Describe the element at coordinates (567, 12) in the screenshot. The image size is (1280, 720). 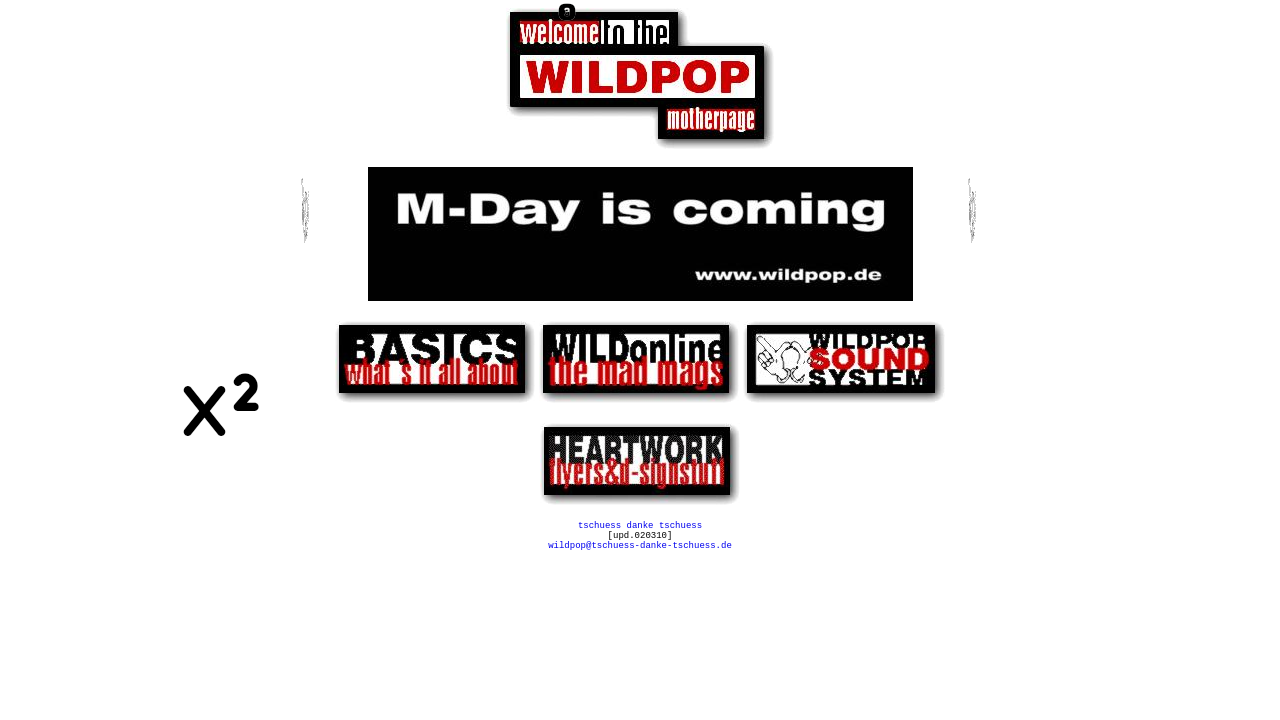
I see `indicates step 3 in a multi-step process` at that location.